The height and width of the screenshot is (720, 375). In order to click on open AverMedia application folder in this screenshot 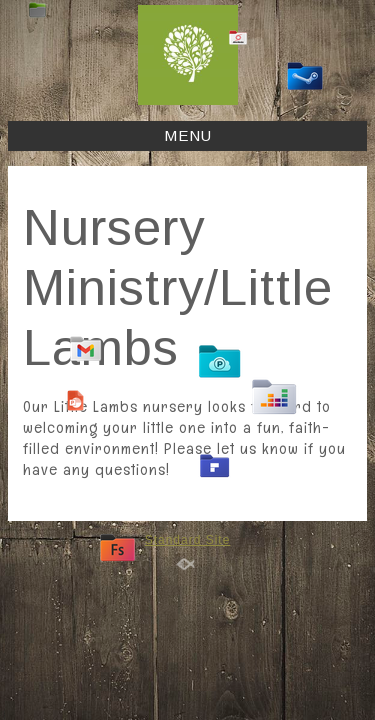, I will do `click(238, 38)`.